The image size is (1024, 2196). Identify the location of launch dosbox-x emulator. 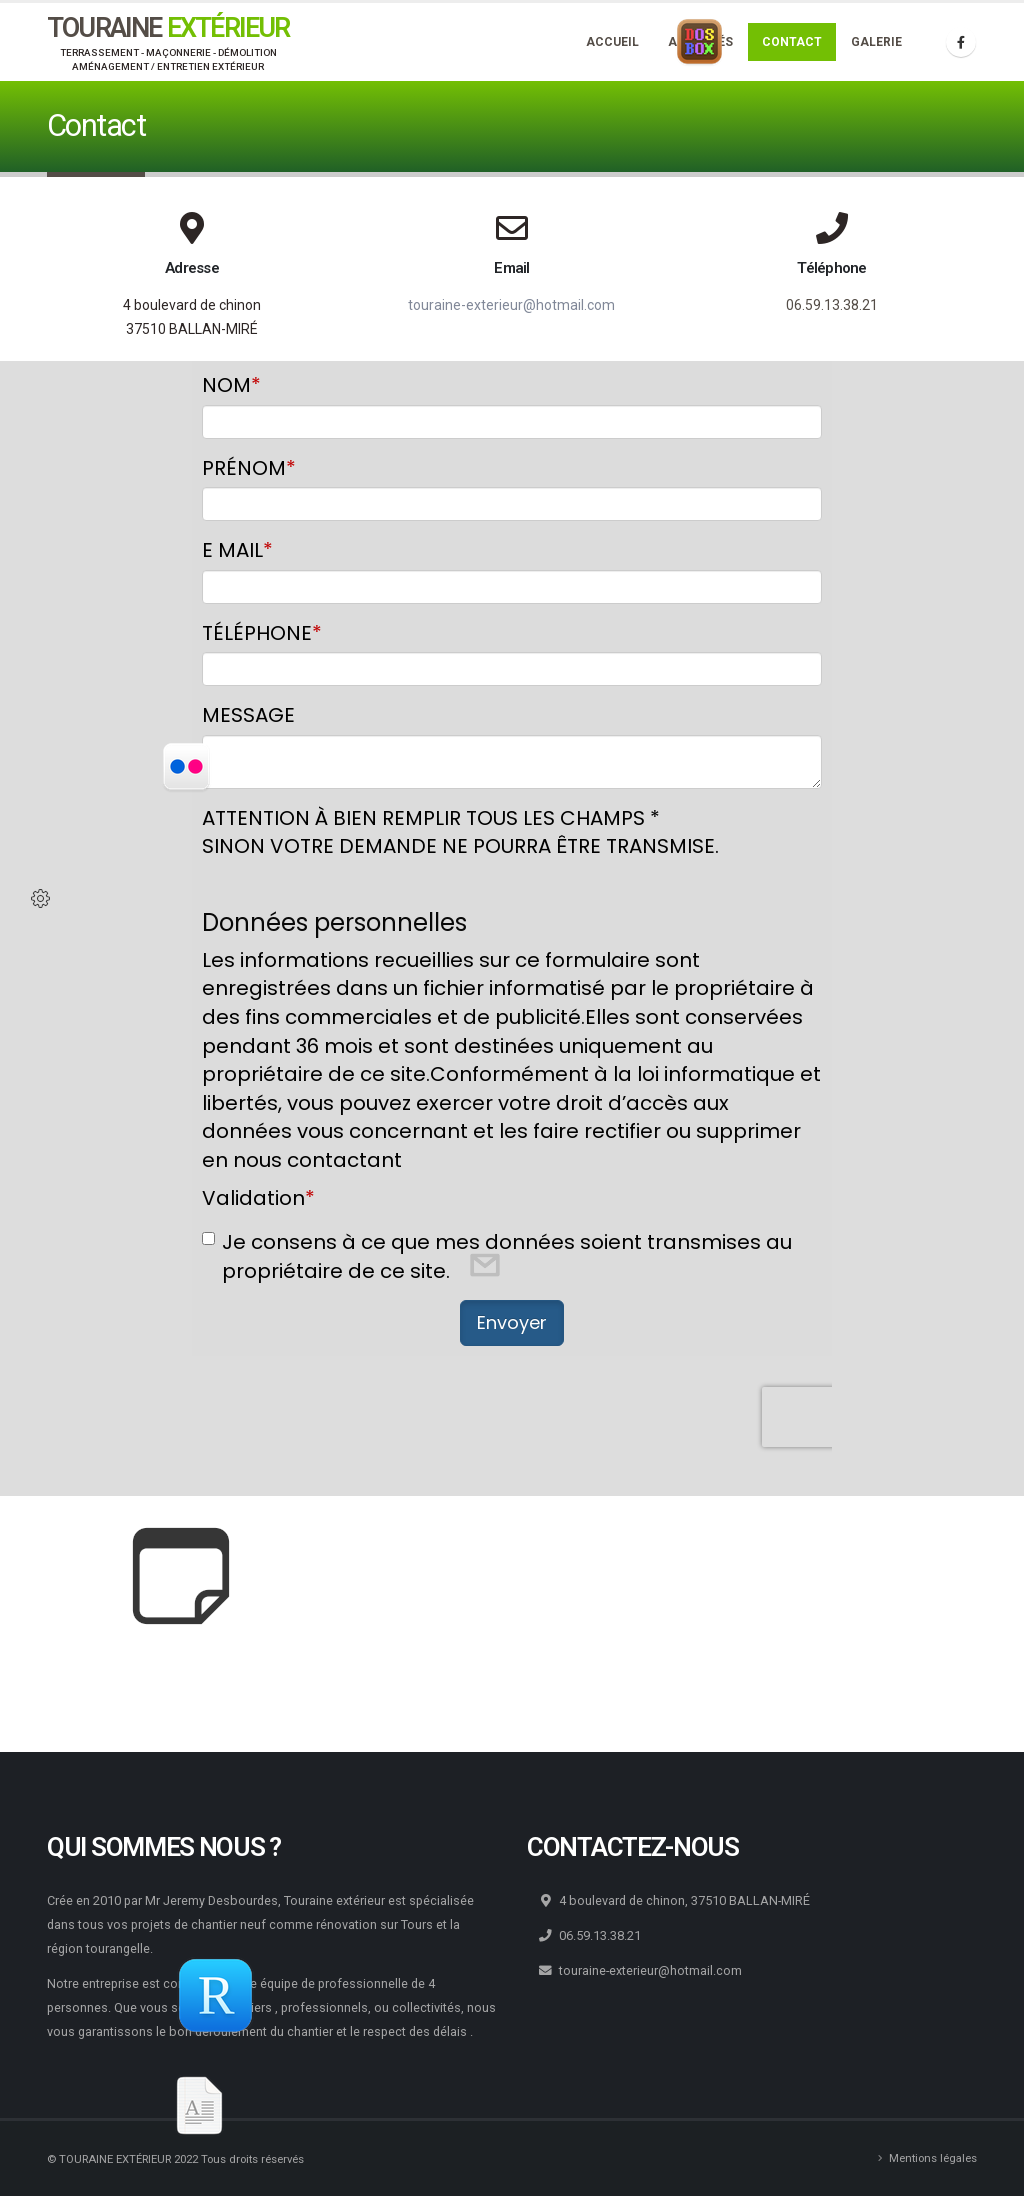
(699, 41).